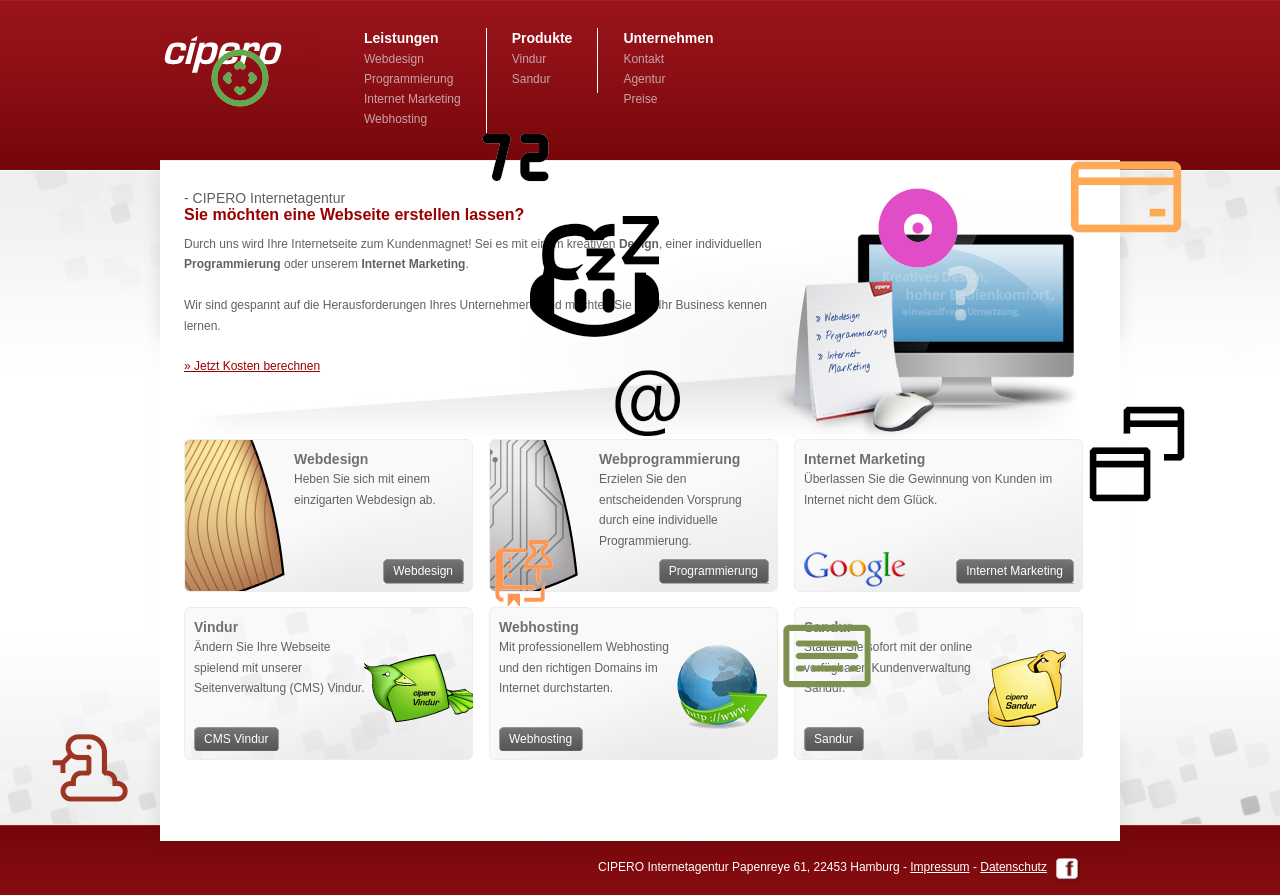 This screenshot has width=1280, height=895. What do you see at coordinates (520, 573) in the screenshot?
I see `pin a repository to your profile or dashboard` at bounding box center [520, 573].